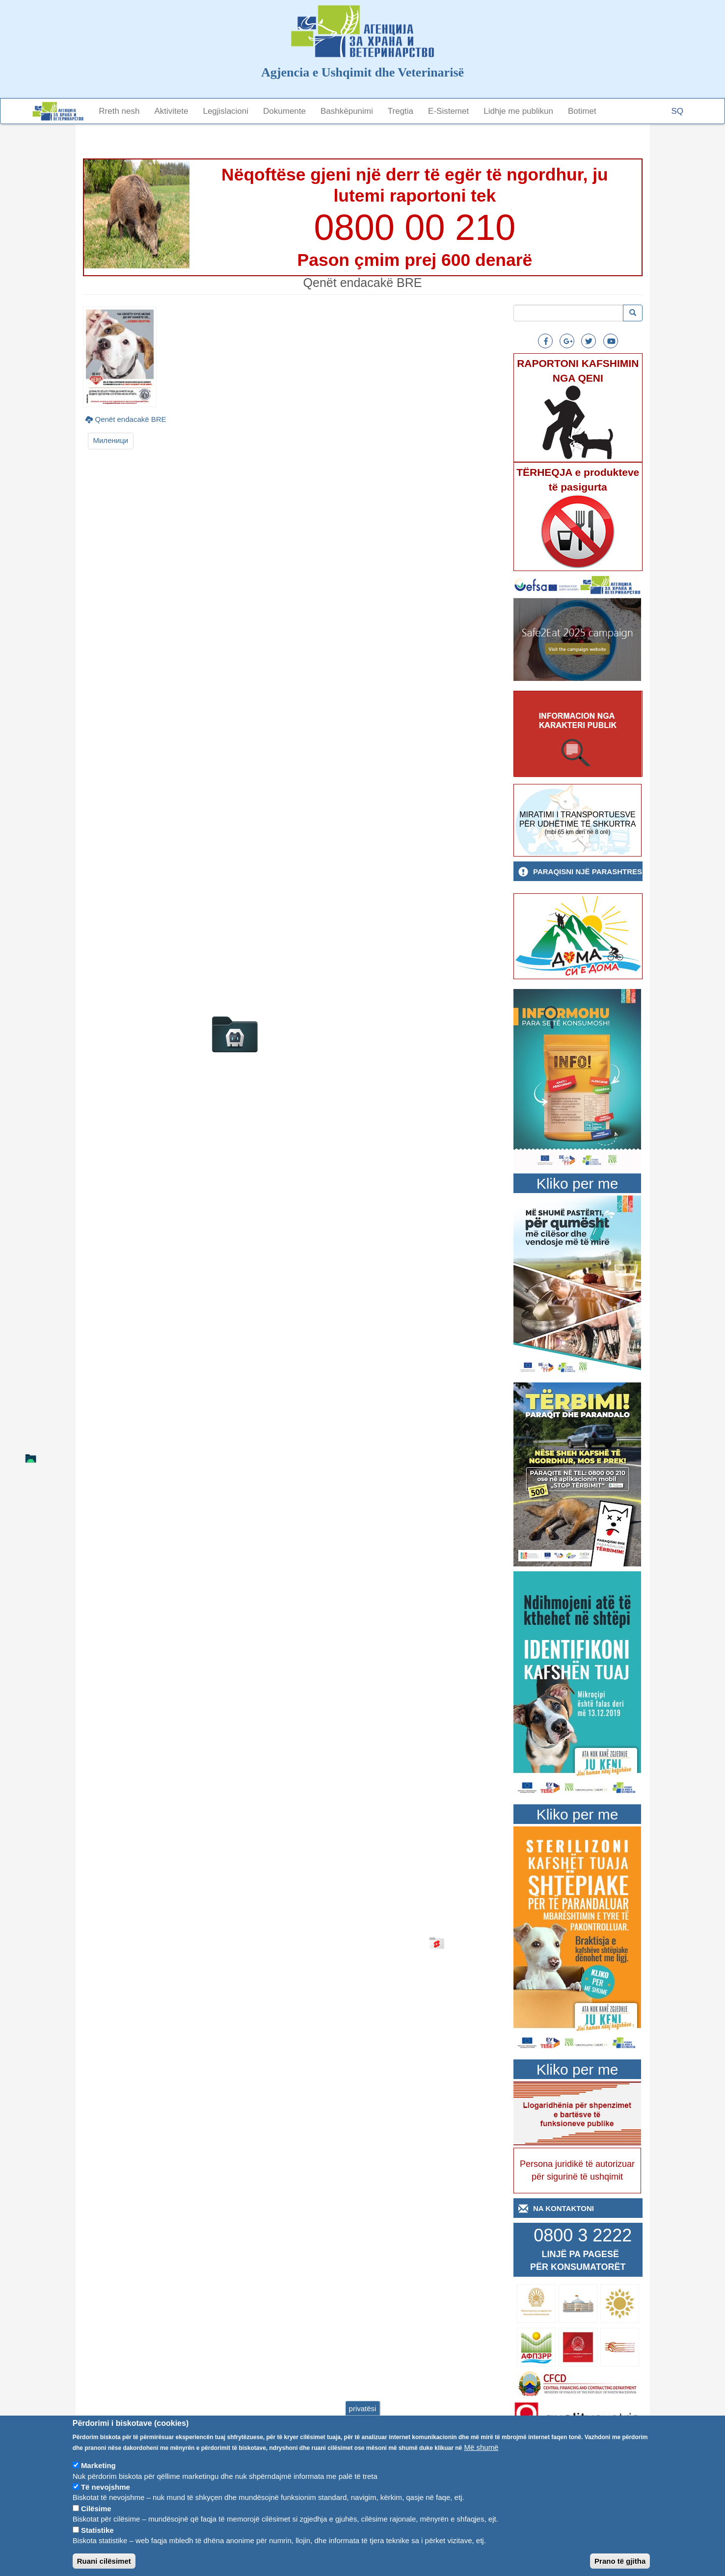 The height and width of the screenshot is (2576, 725). I want to click on open folder containing YouTube Shorts videos, so click(436, 1943).